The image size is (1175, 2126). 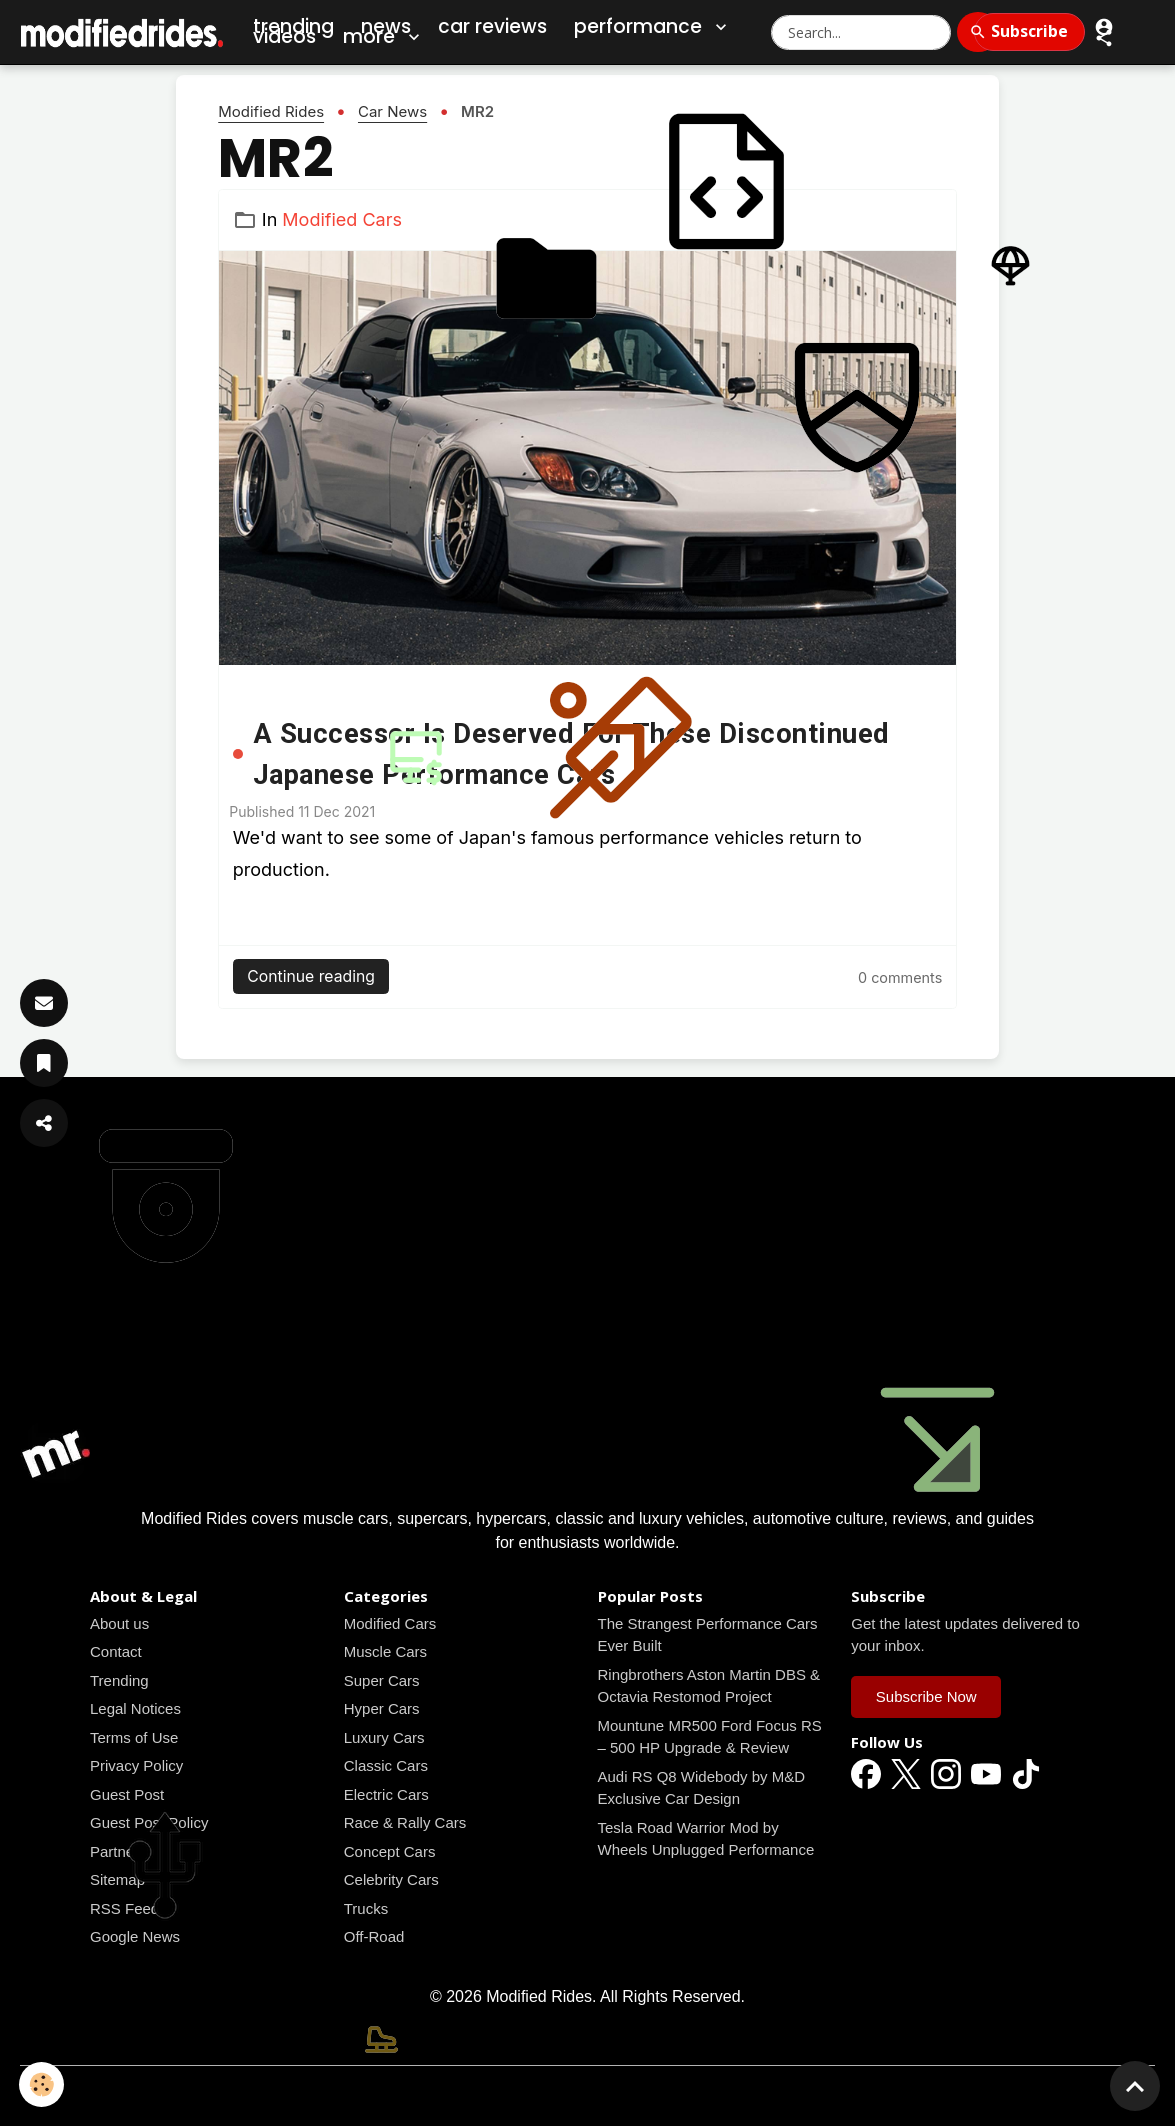 What do you see at coordinates (165, 1867) in the screenshot?
I see `connect a USB device` at bounding box center [165, 1867].